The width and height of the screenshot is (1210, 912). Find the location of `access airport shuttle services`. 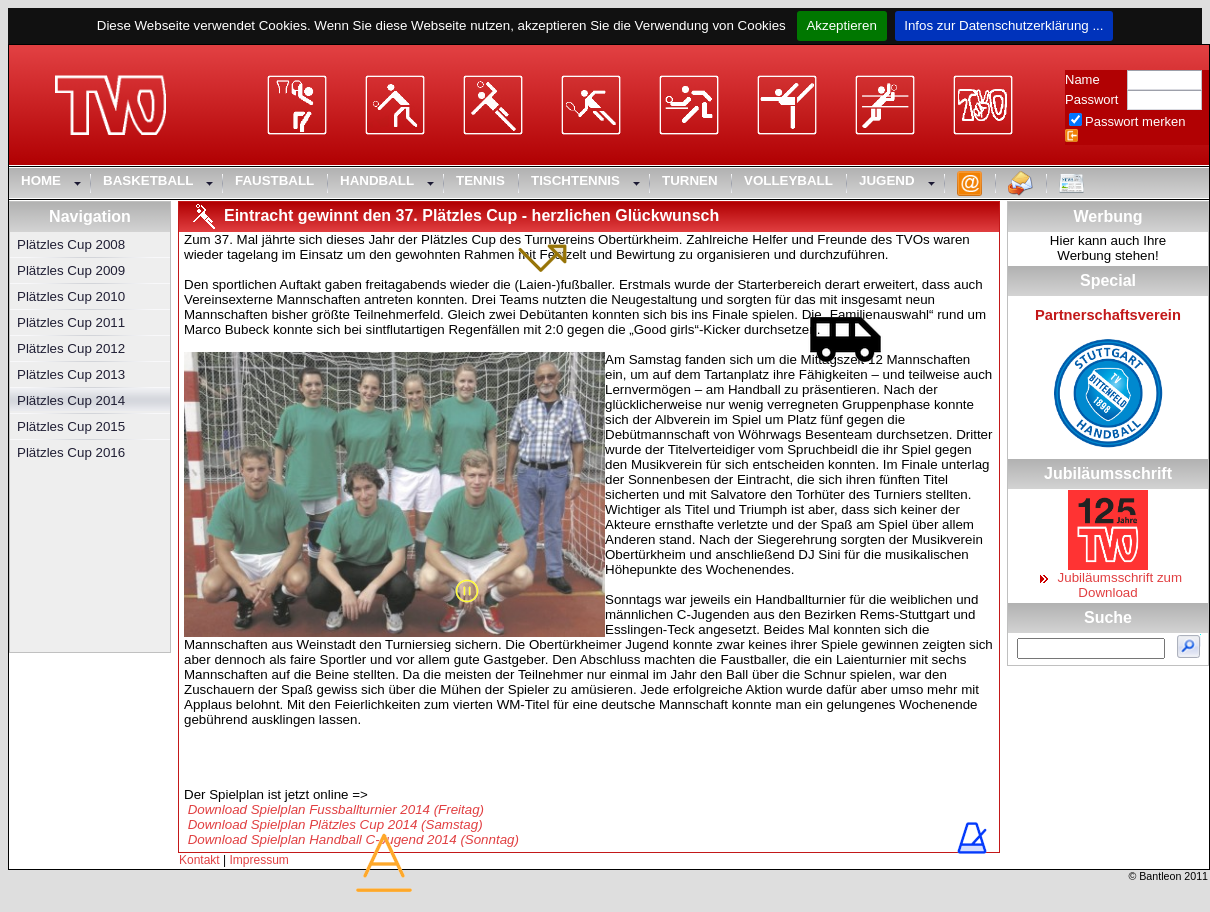

access airport shuttle services is located at coordinates (845, 339).